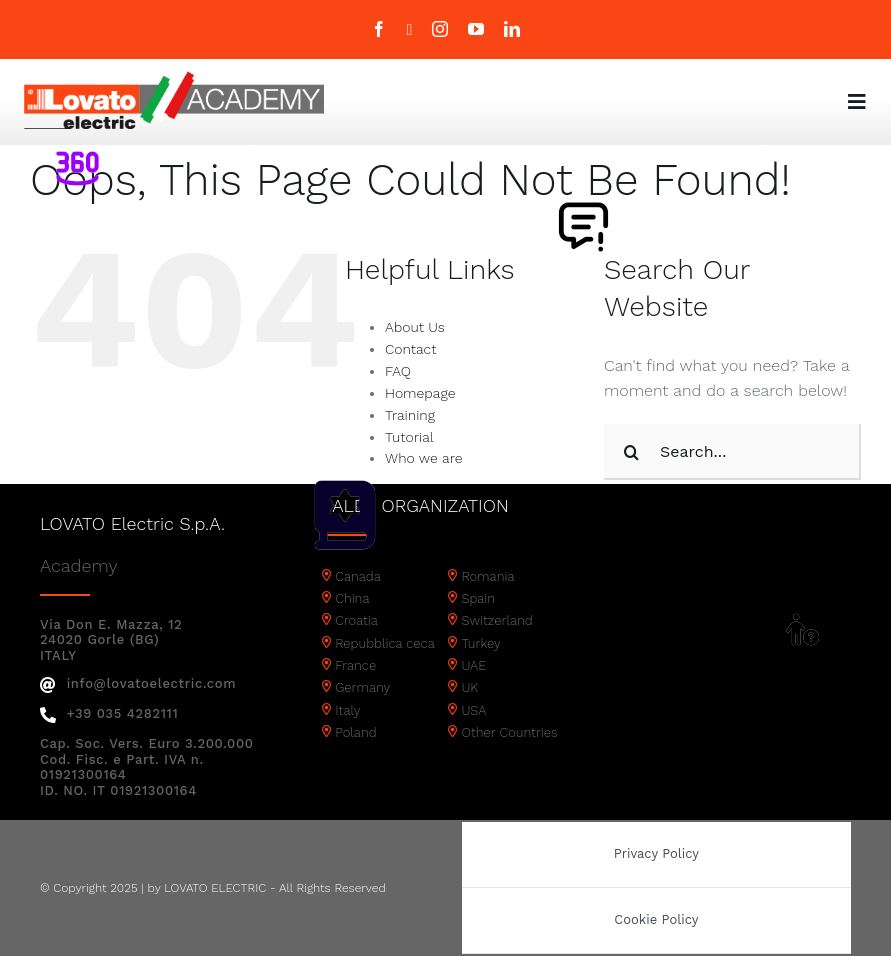  What do you see at coordinates (345, 515) in the screenshot?
I see `access Jewish religious texts` at bounding box center [345, 515].